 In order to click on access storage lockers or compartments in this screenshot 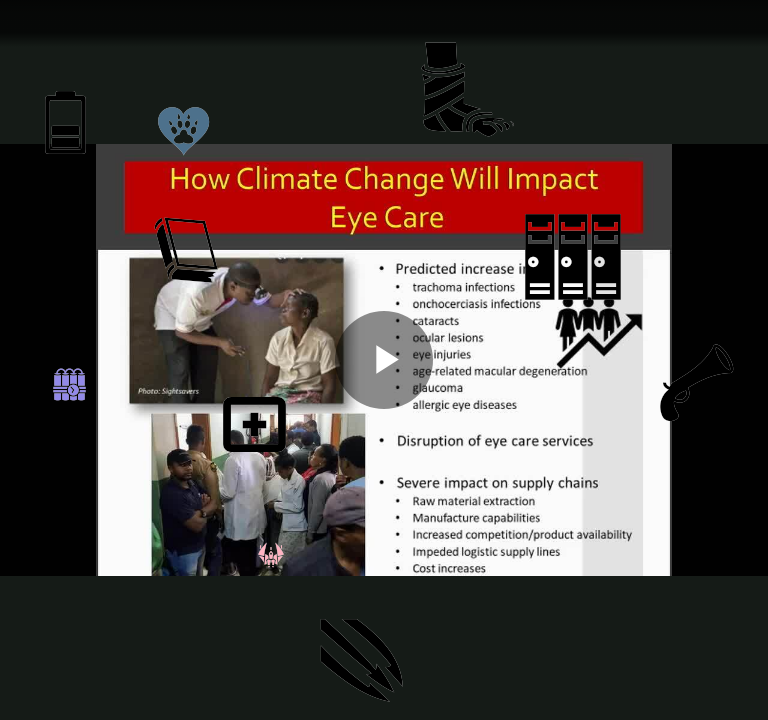, I will do `click(573, 252)`.